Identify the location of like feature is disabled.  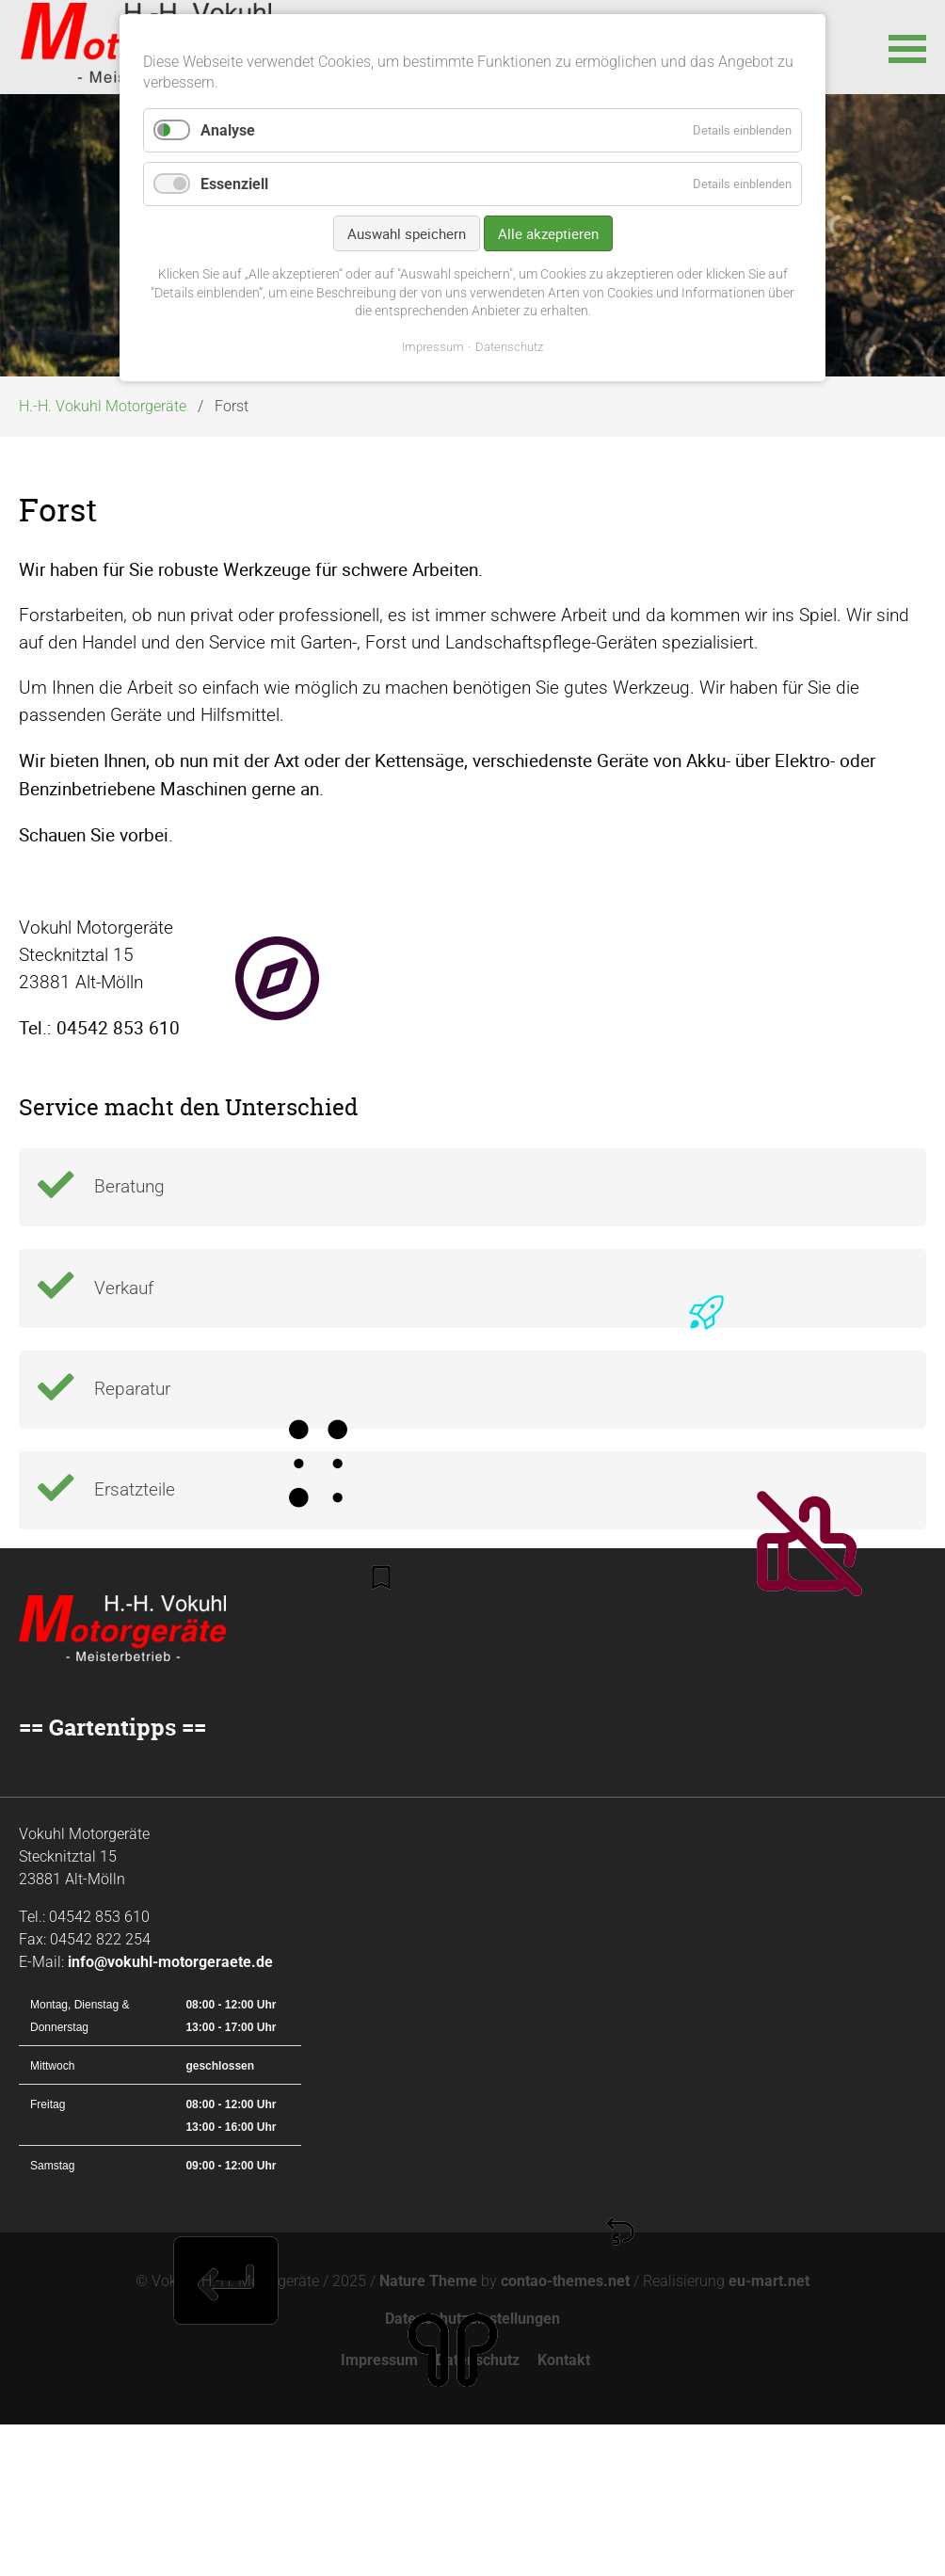
(809, 1544).